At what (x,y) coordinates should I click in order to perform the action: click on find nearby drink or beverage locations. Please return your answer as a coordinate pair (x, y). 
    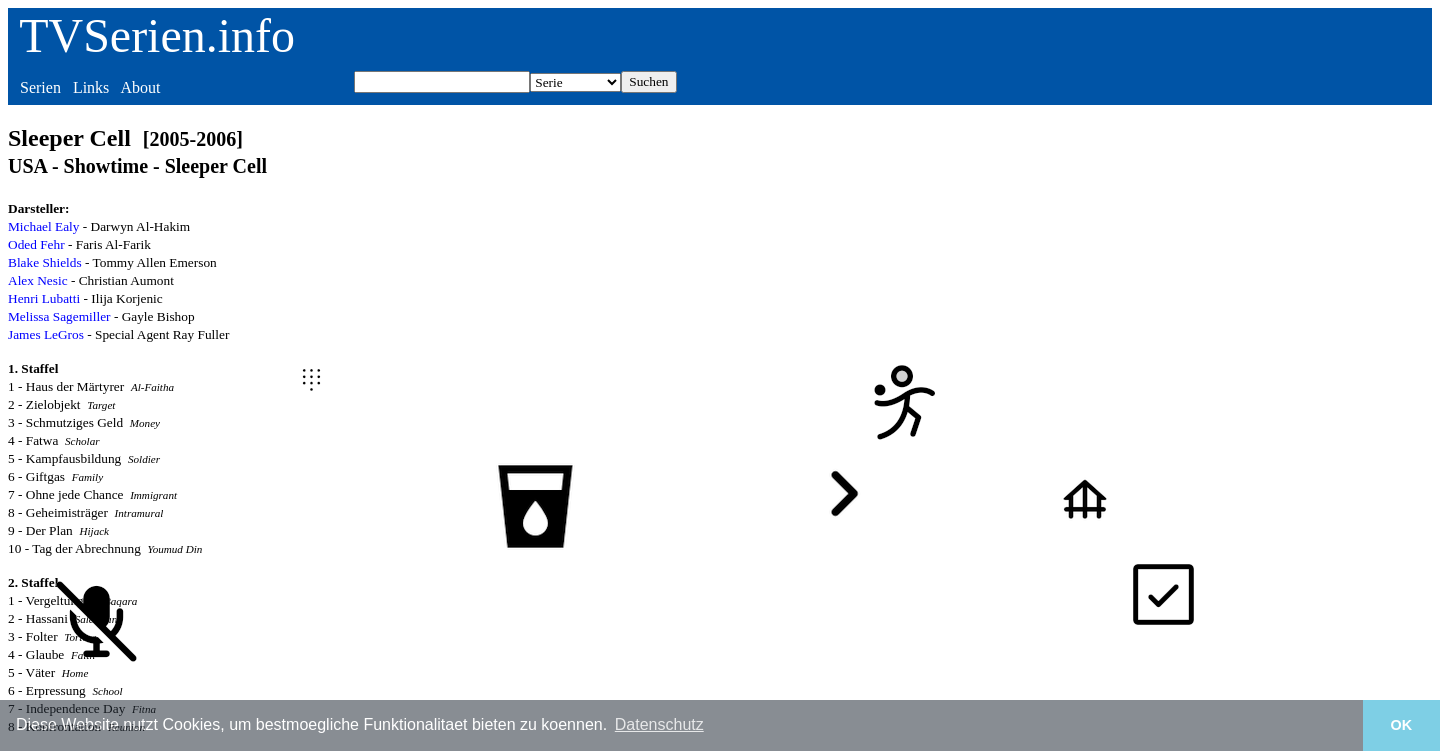
    Looking at the image, I should click on (535, 506).